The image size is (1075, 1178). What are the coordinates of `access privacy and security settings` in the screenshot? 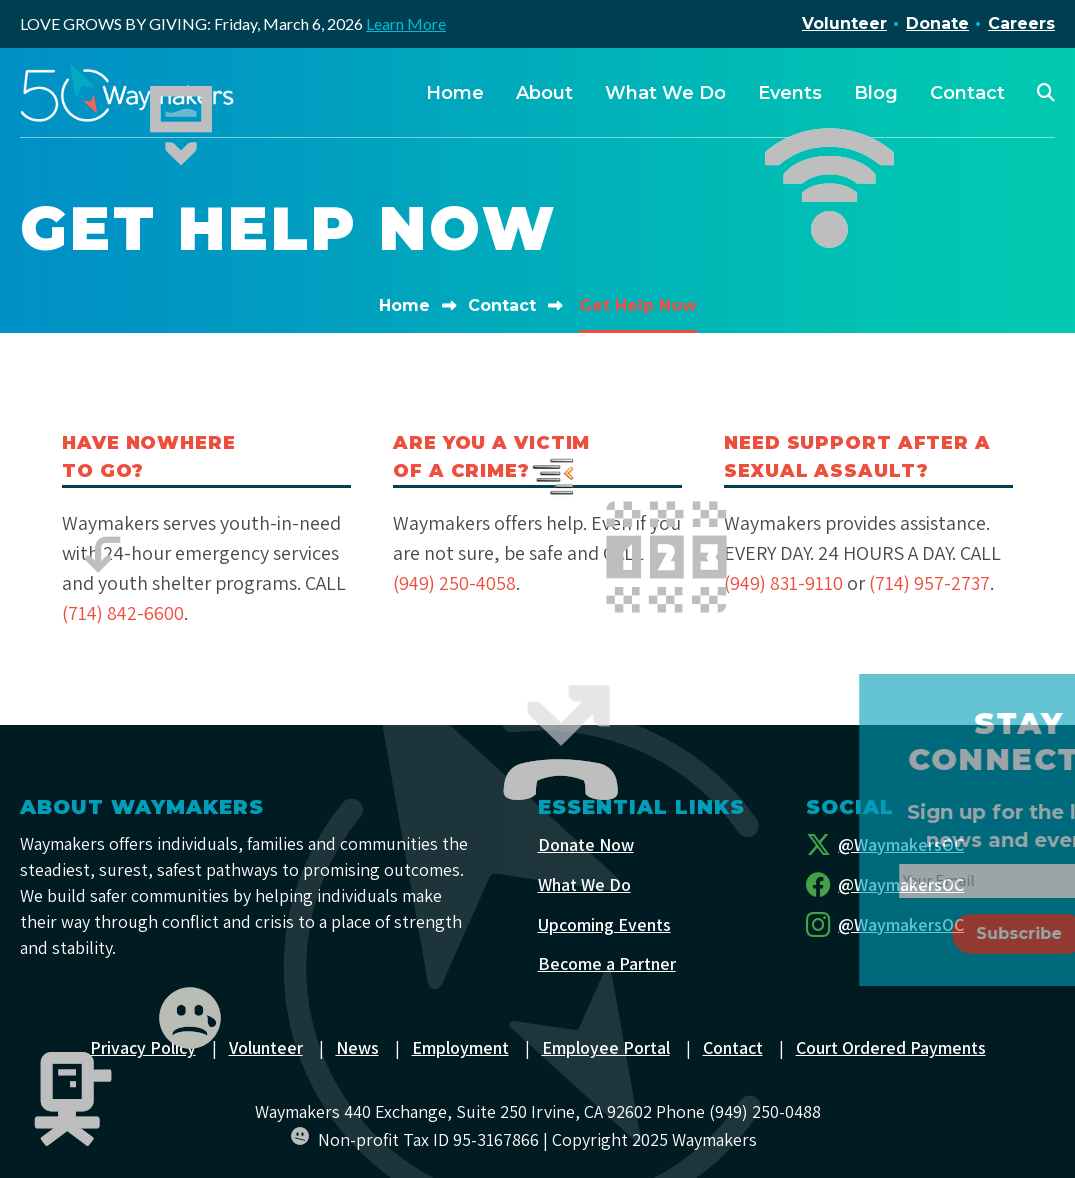 It's located at (666, 561).